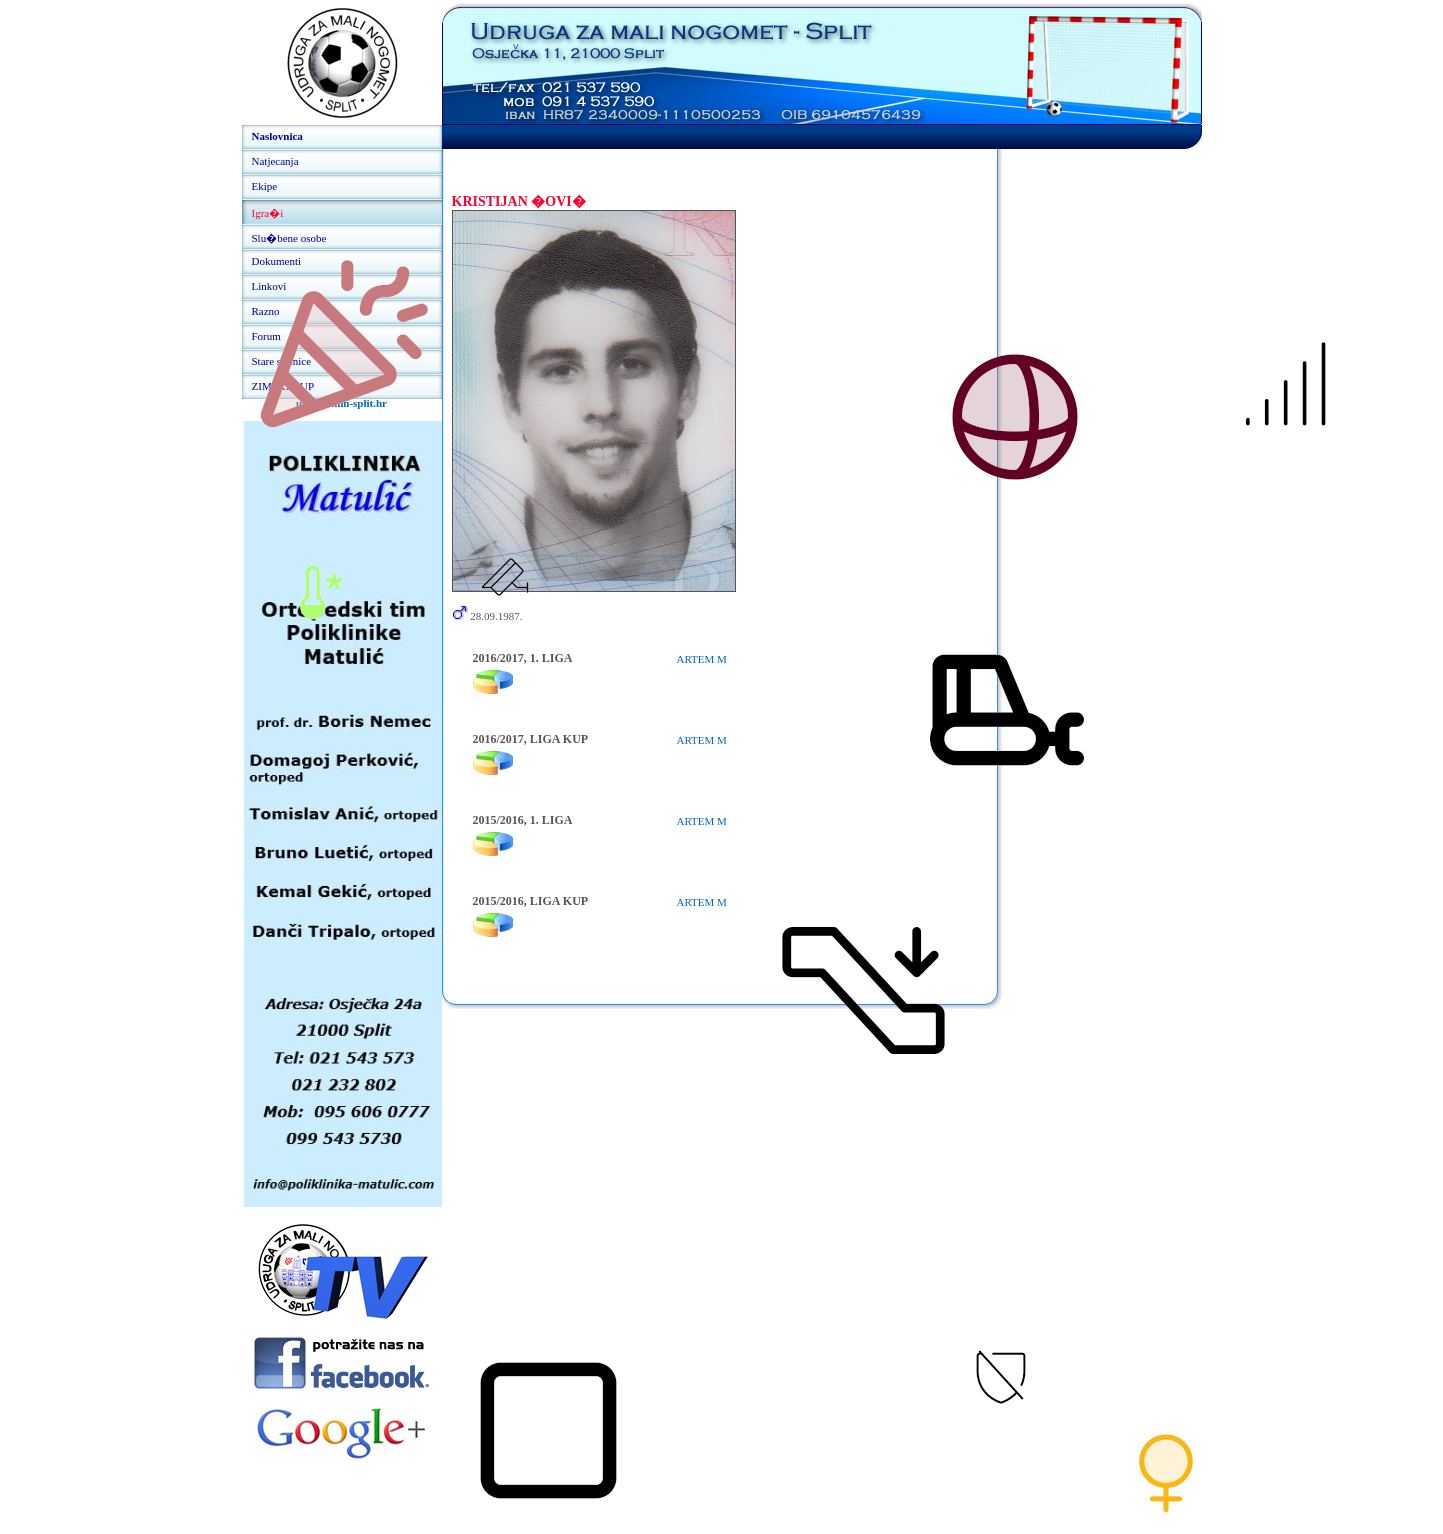  I want to click on construction or building project category, so click(1007, 710).